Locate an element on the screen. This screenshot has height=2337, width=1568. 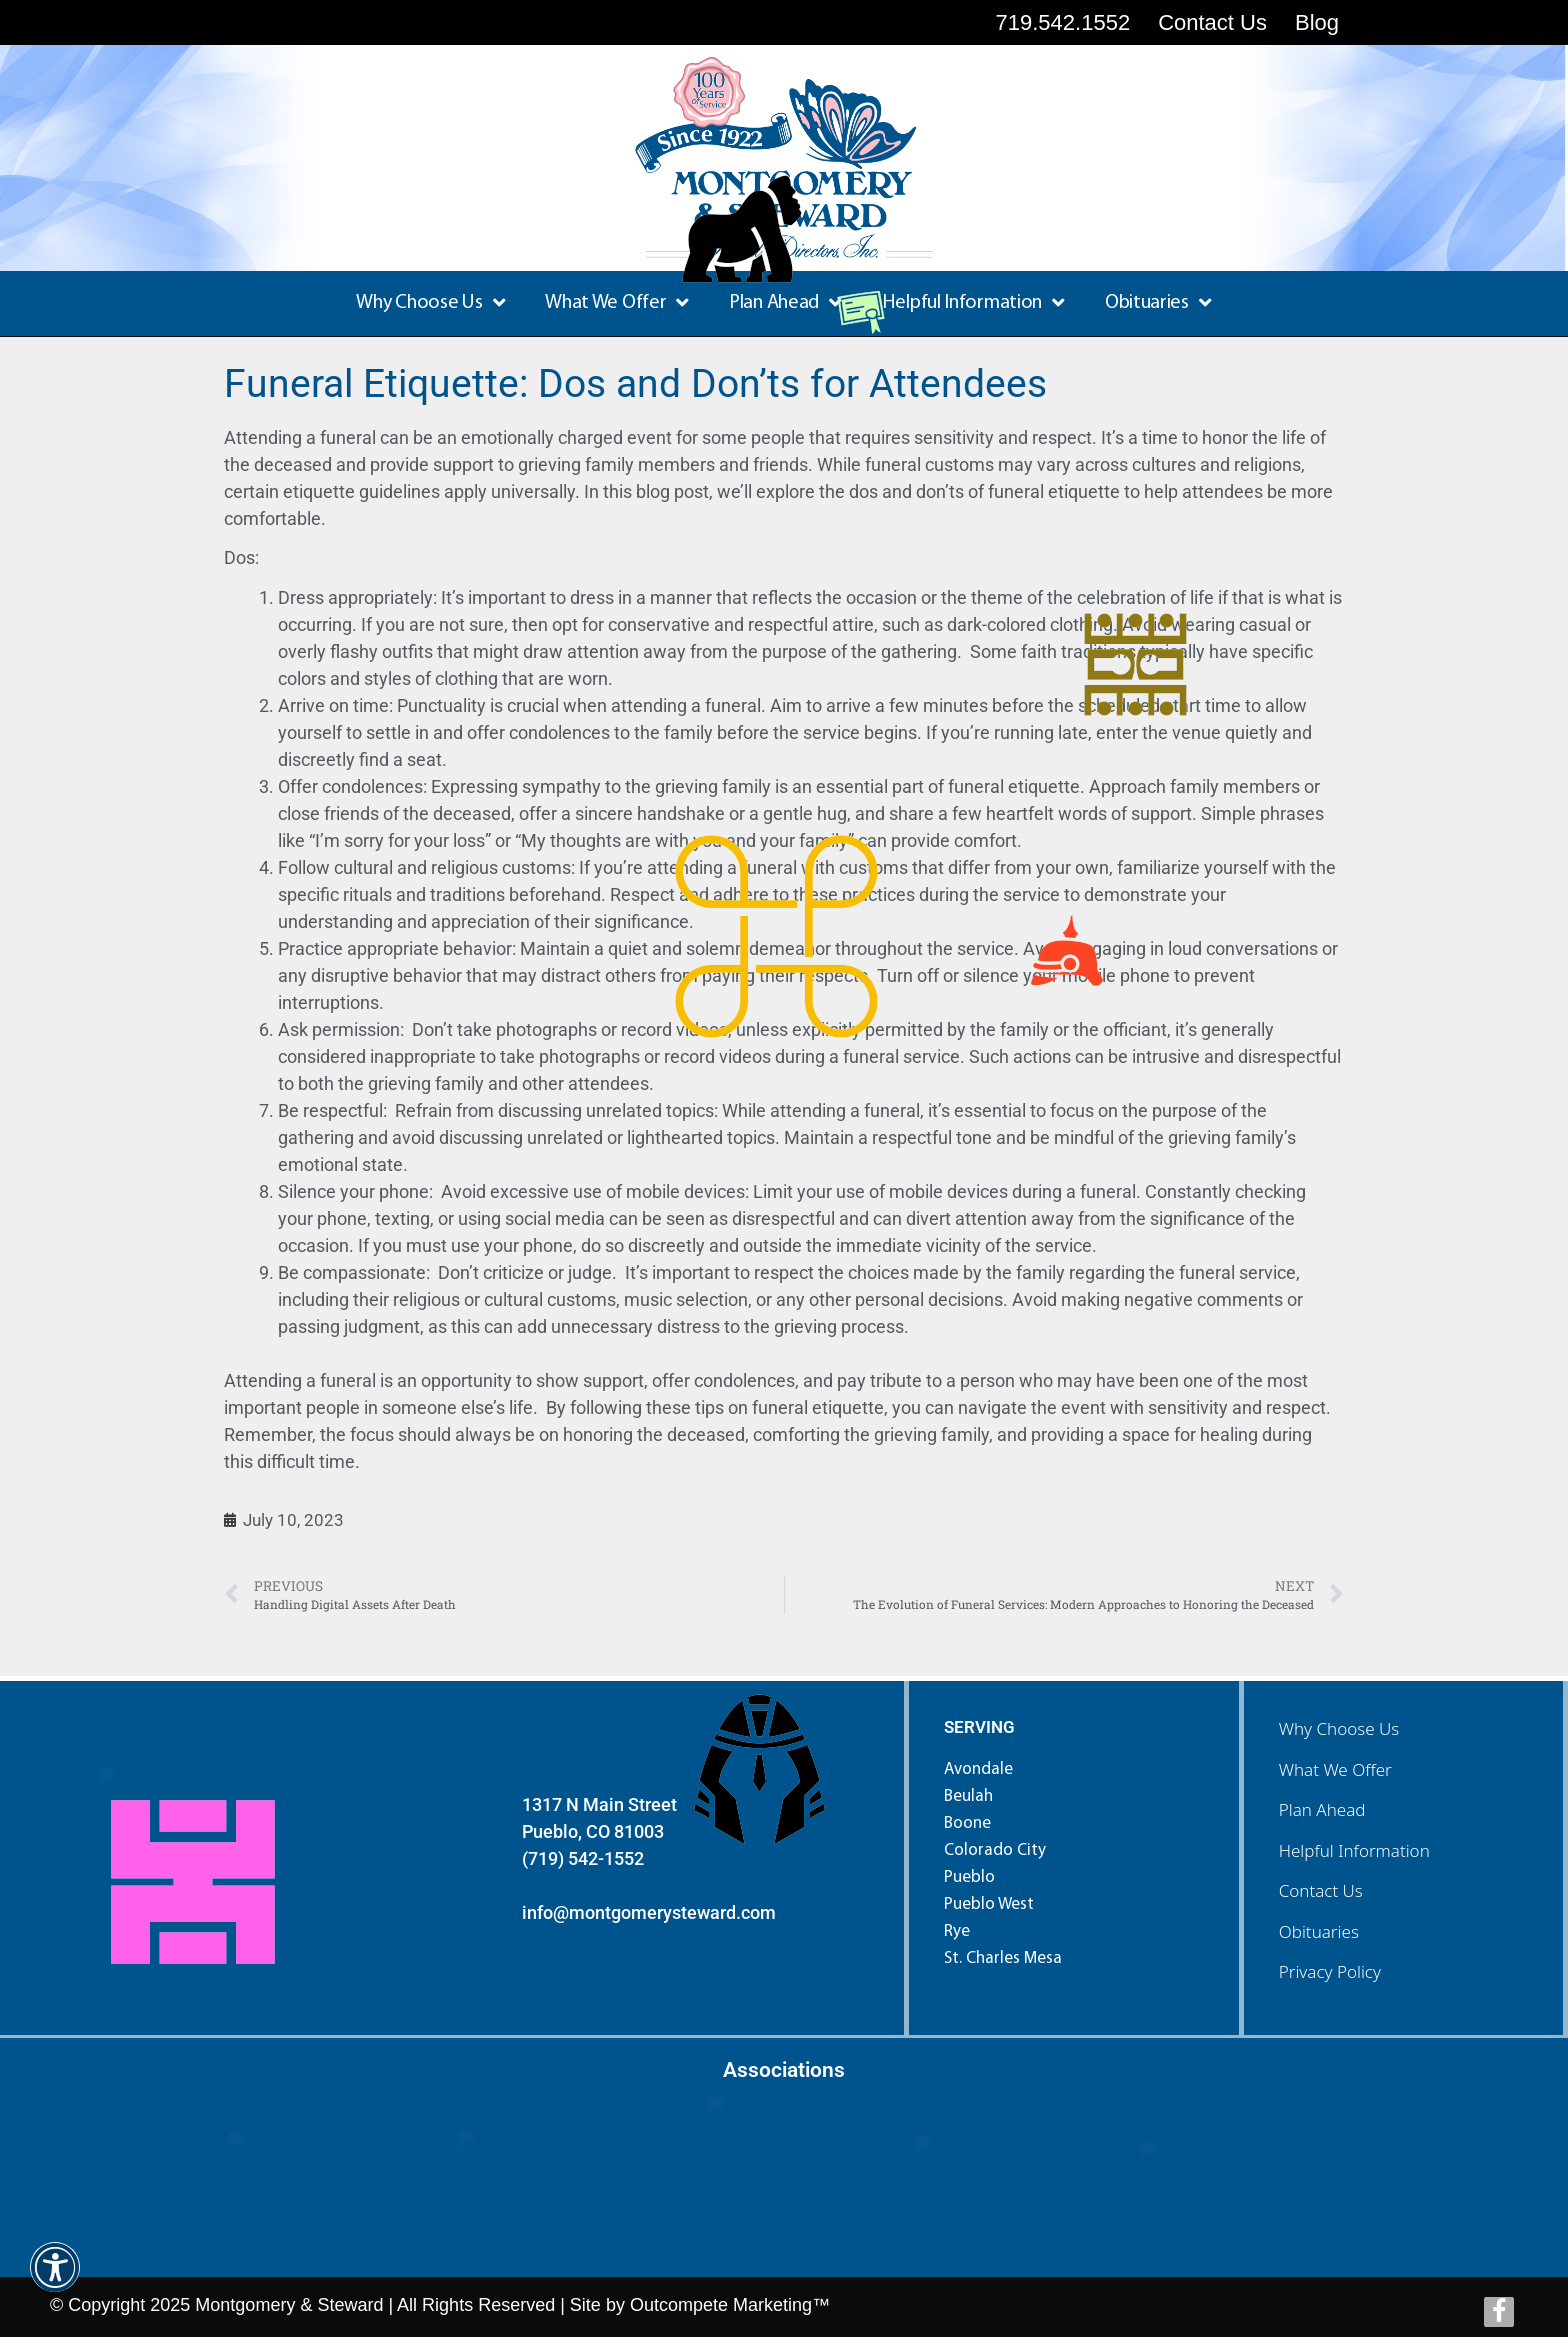
access game inventory or storage grid is located at coordinates (1135, 664).